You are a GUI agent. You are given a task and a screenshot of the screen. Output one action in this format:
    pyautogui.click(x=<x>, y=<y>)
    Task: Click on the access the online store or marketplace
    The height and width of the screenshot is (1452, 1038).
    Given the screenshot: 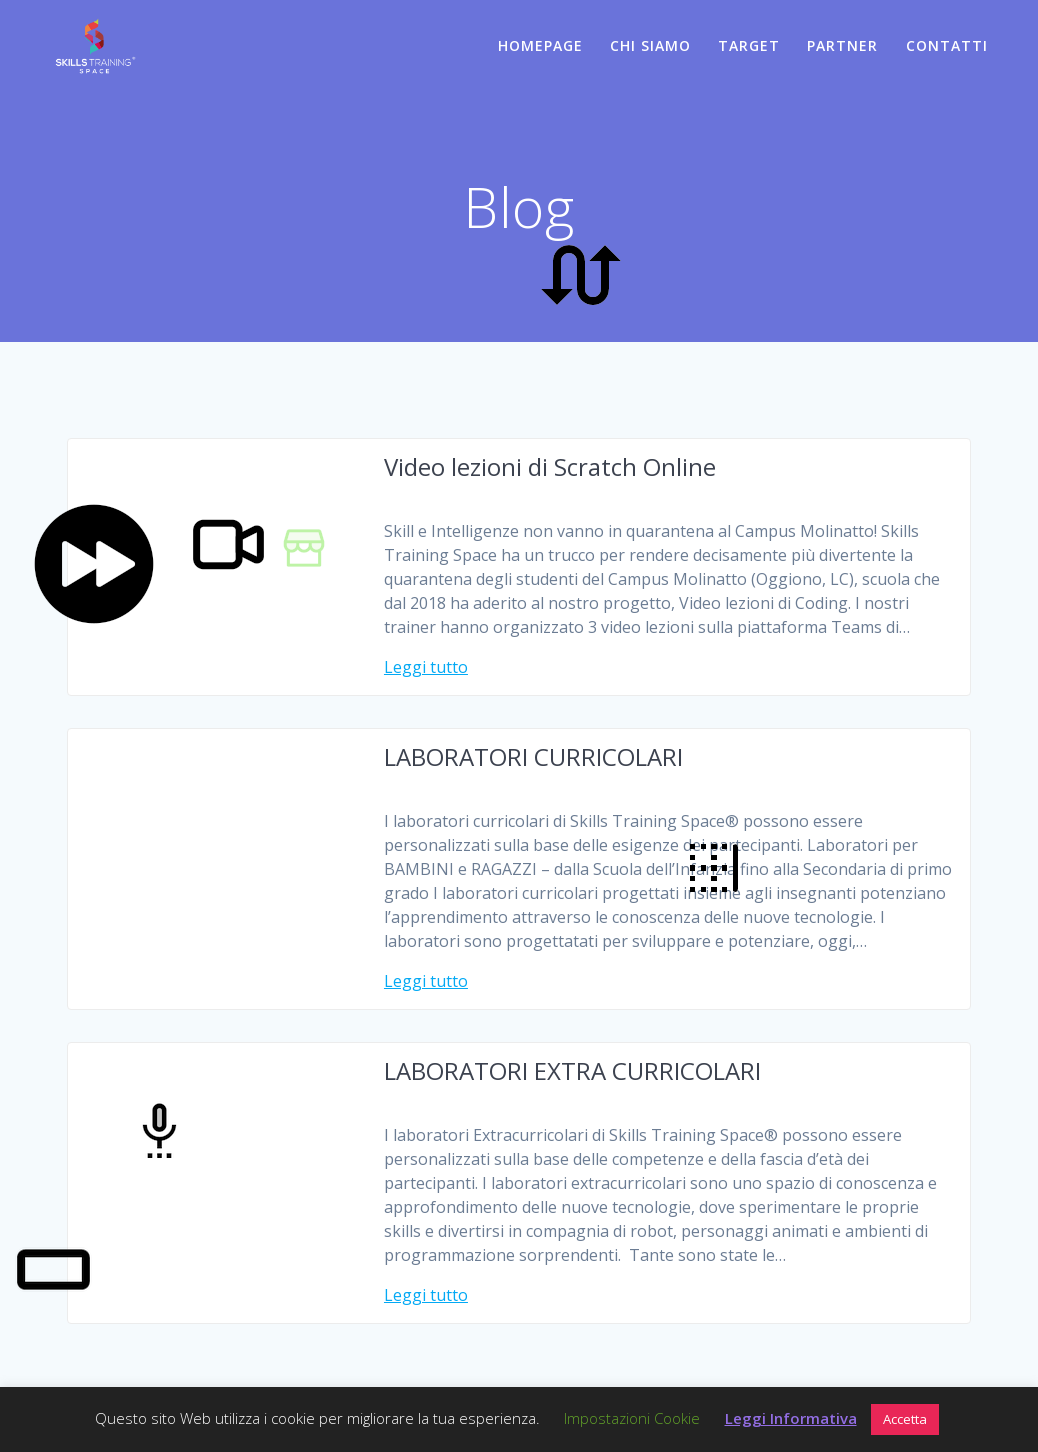 What is the action you would take?
    pyautogui.click(x=304, y=548)
    